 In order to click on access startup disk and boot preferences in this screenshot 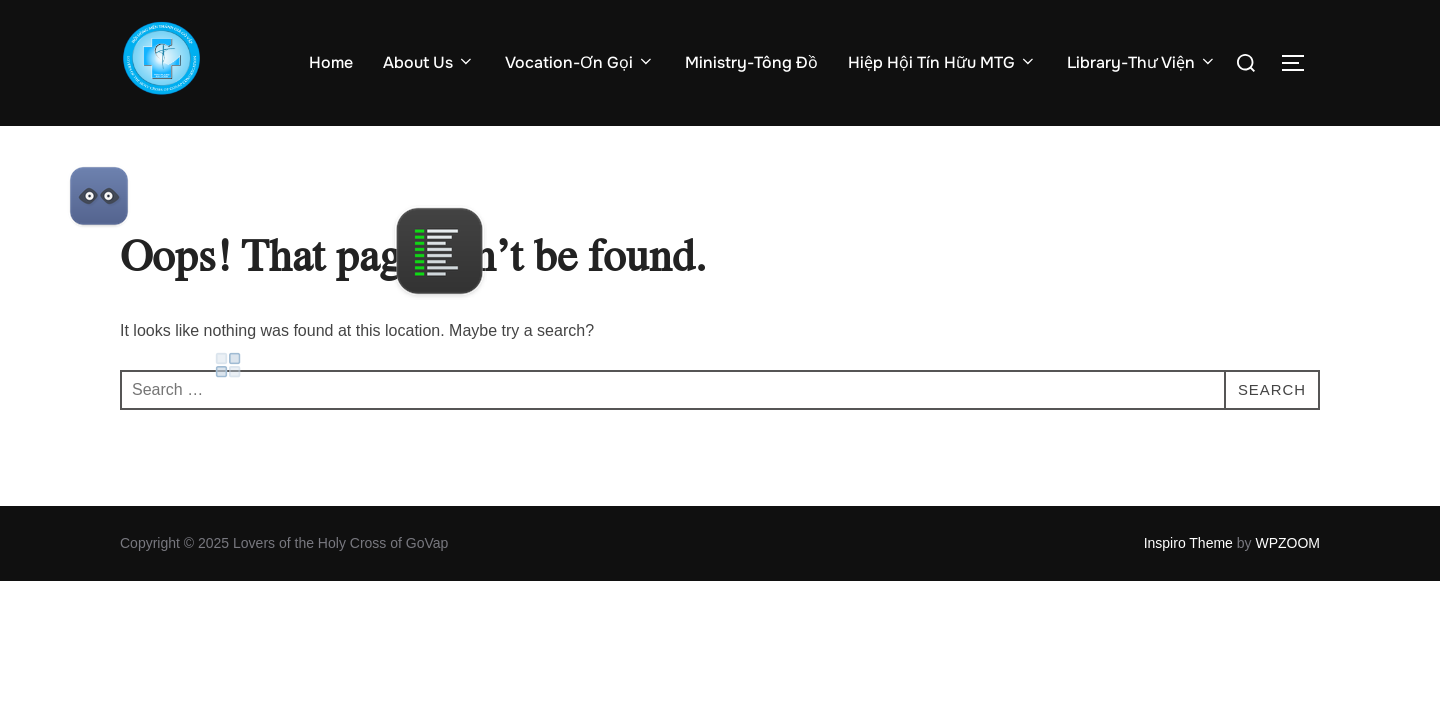, I will do `click(439, 252)`.